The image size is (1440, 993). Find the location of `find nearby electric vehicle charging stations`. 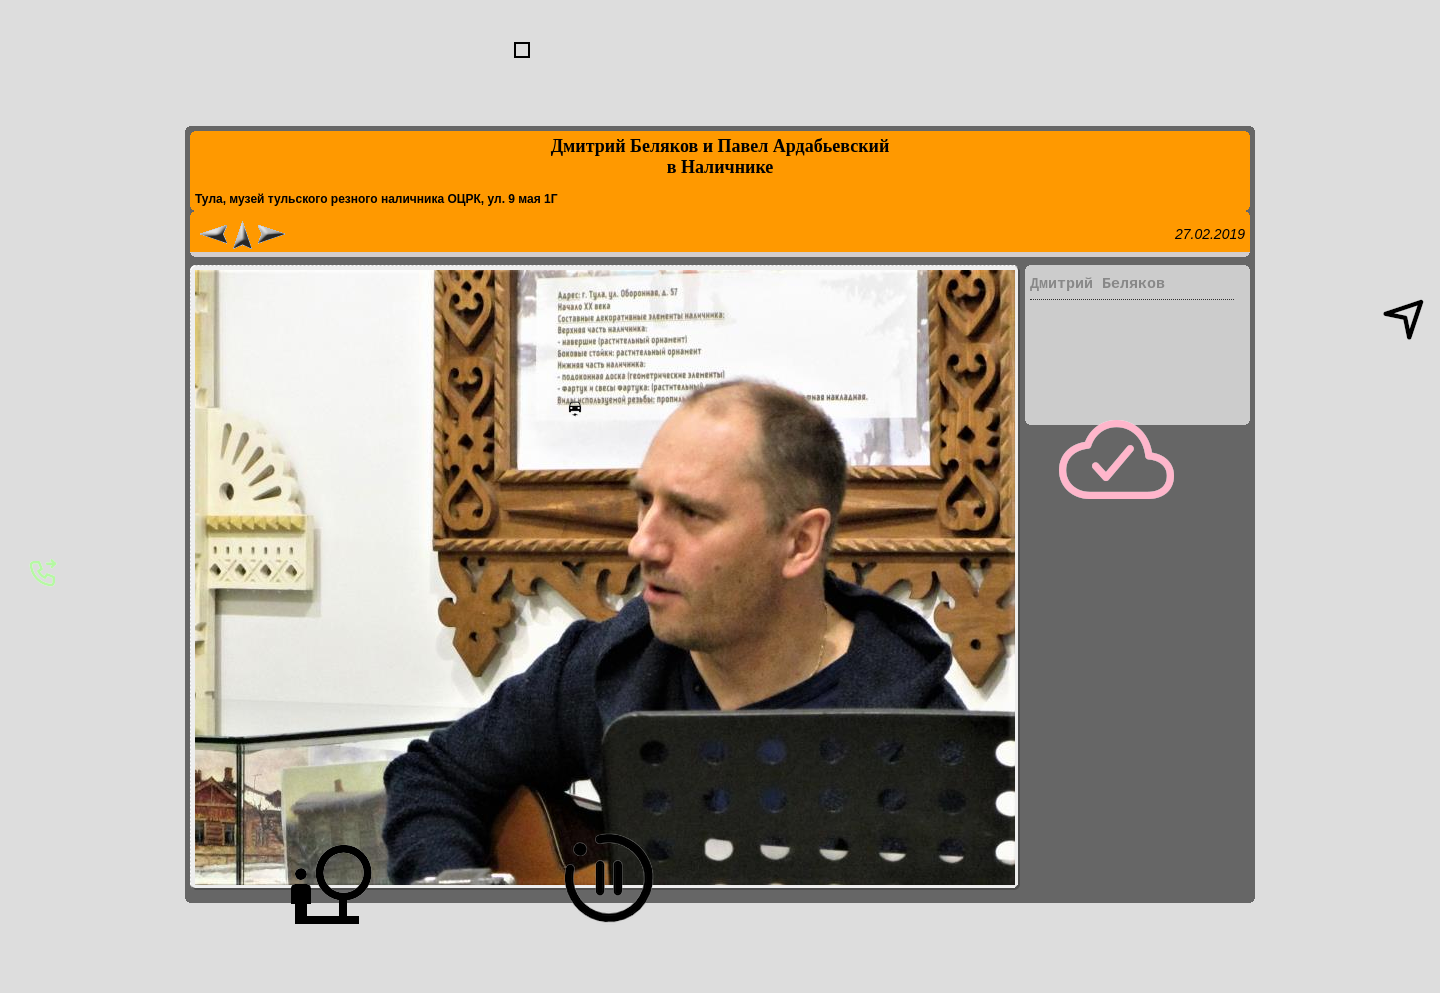

find nearby electric vehicle charging stations is located at coordinates (575, 409).